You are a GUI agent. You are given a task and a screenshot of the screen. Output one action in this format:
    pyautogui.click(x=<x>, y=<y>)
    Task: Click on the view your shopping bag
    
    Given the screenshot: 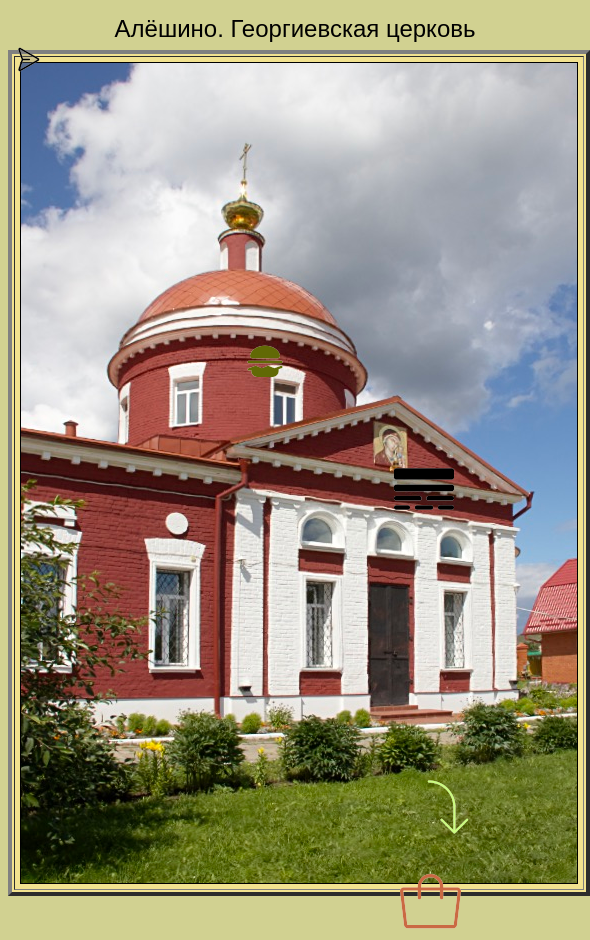 What is the action you would take?
    pyautogui.click(x=430, y=904)
    